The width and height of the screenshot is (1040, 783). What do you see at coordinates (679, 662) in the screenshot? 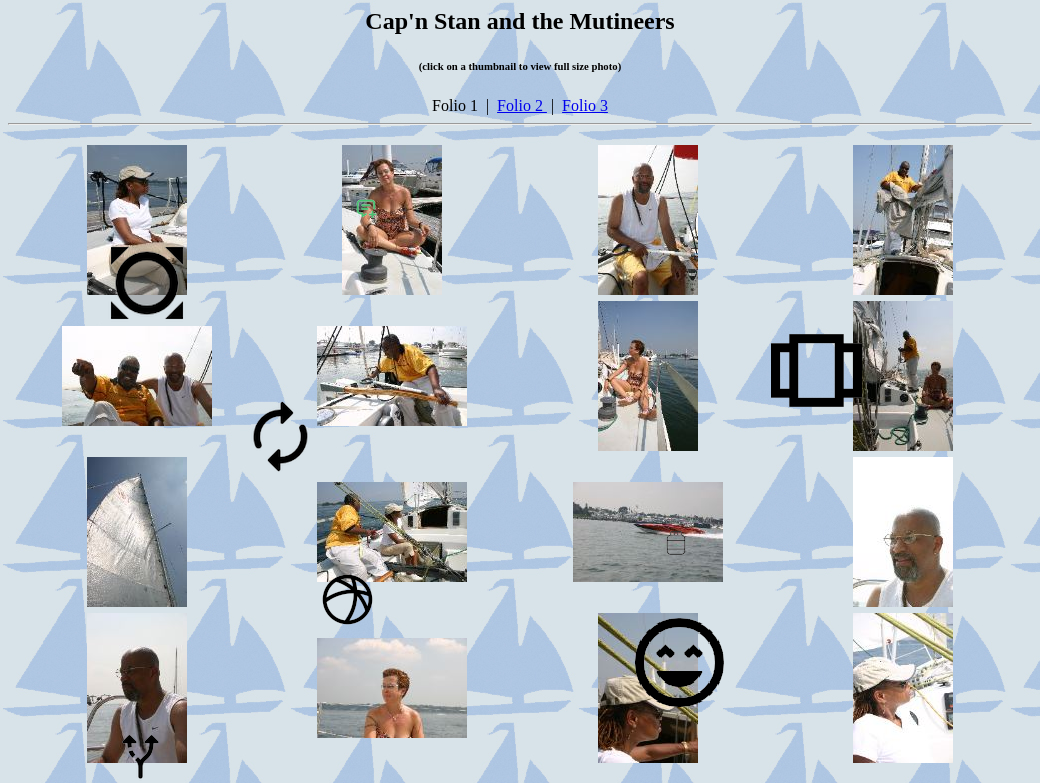
I see `rate your experience as very satisfied` at bounding box center [679, 662].